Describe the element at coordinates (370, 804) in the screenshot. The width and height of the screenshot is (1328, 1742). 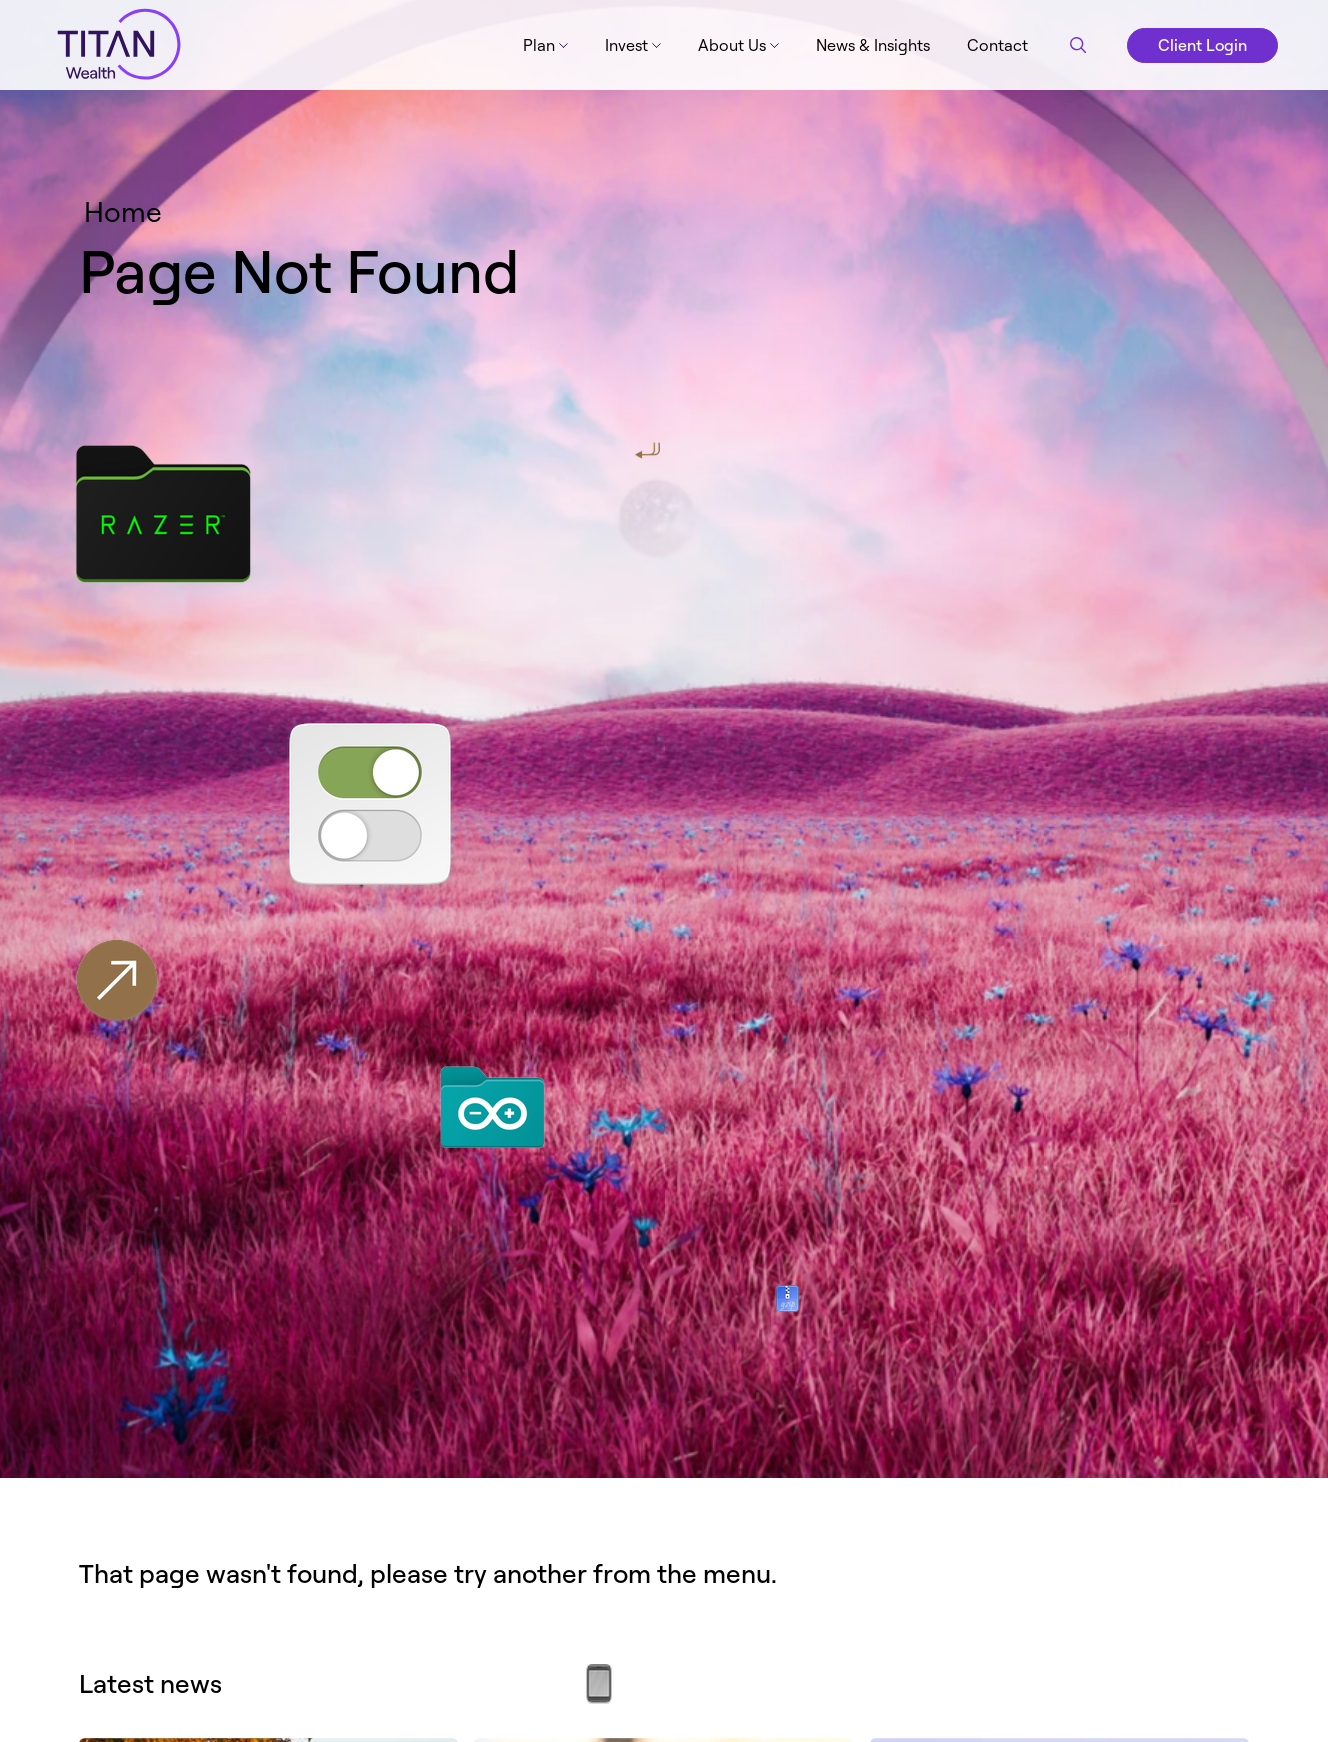
I see `open system settings or preferences` at that location.